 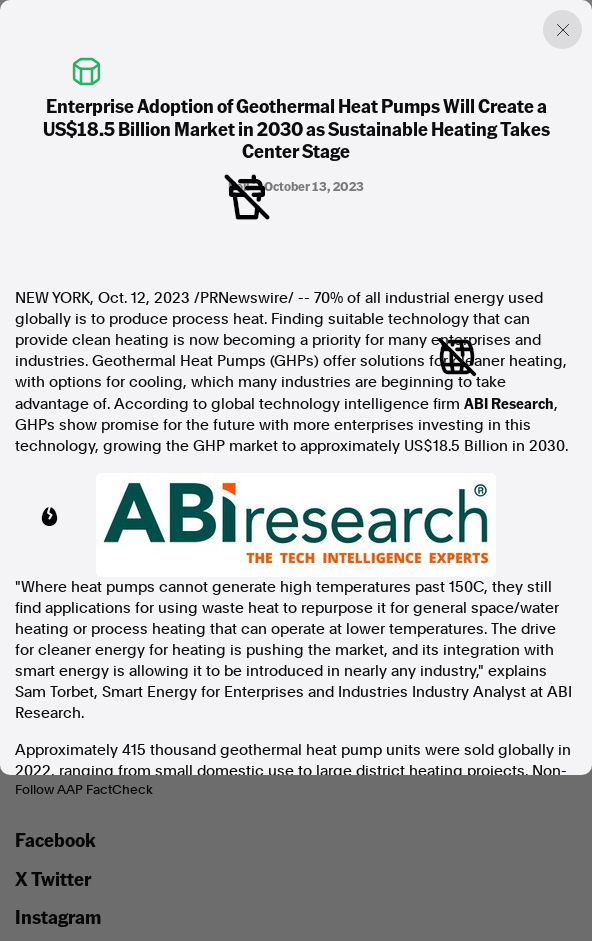 I want to click on no beverages allowed, so click(x=247, y=197).